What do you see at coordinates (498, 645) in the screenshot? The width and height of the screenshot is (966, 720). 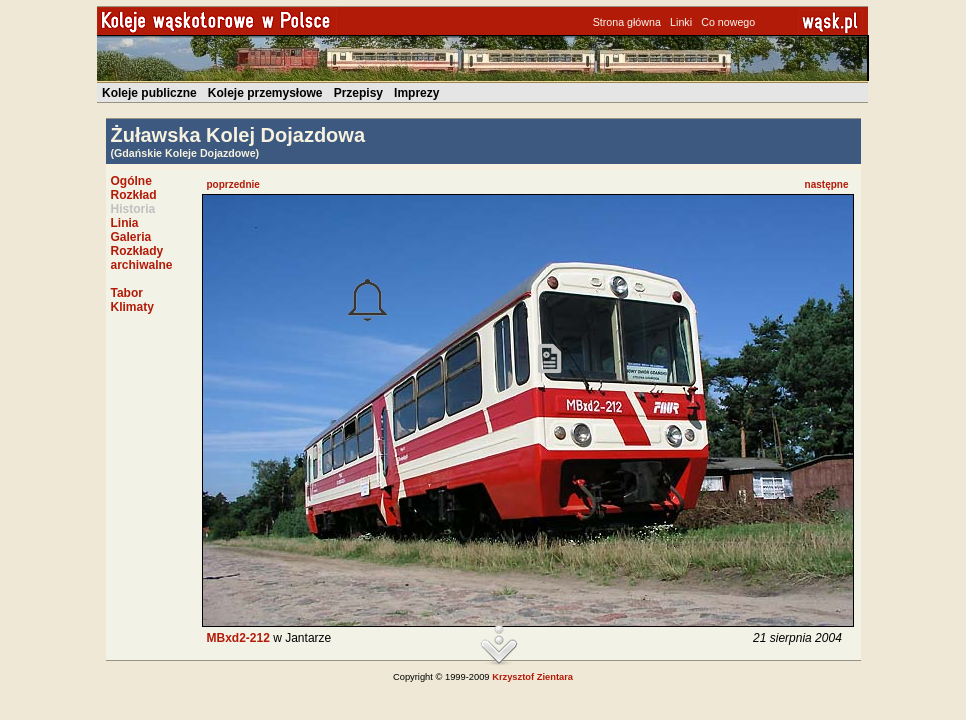 I see `scroll down or view more content` at bounding box center [498, 645].